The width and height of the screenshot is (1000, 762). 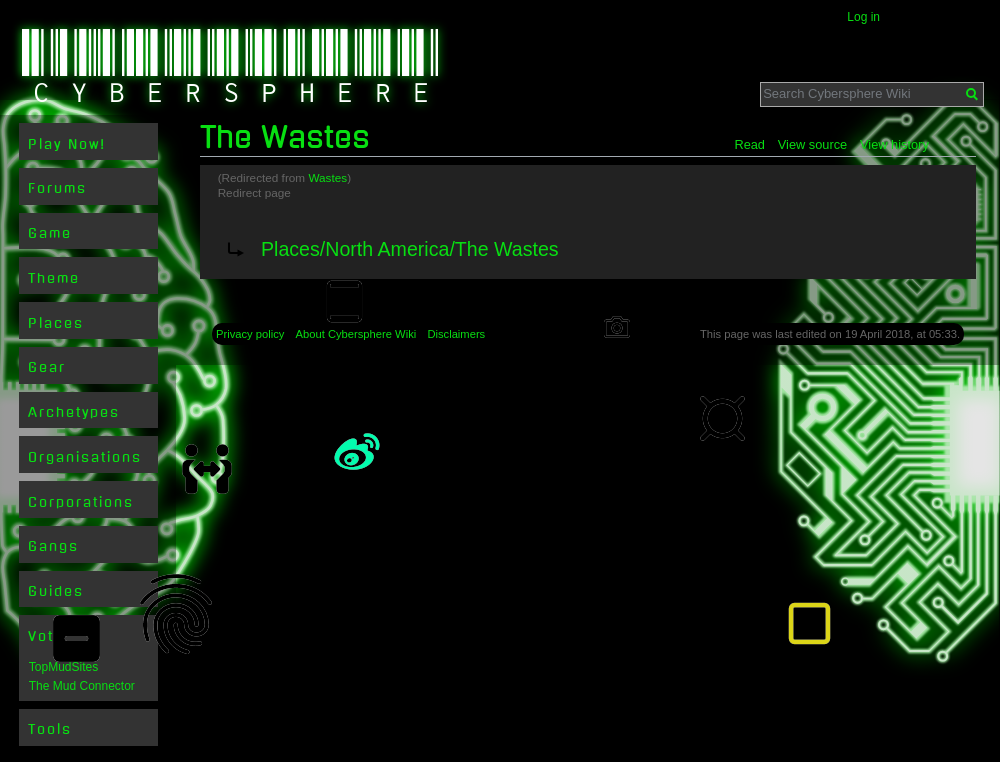 I want to click on collapse or minimize a section, so click(x=76, y=638).